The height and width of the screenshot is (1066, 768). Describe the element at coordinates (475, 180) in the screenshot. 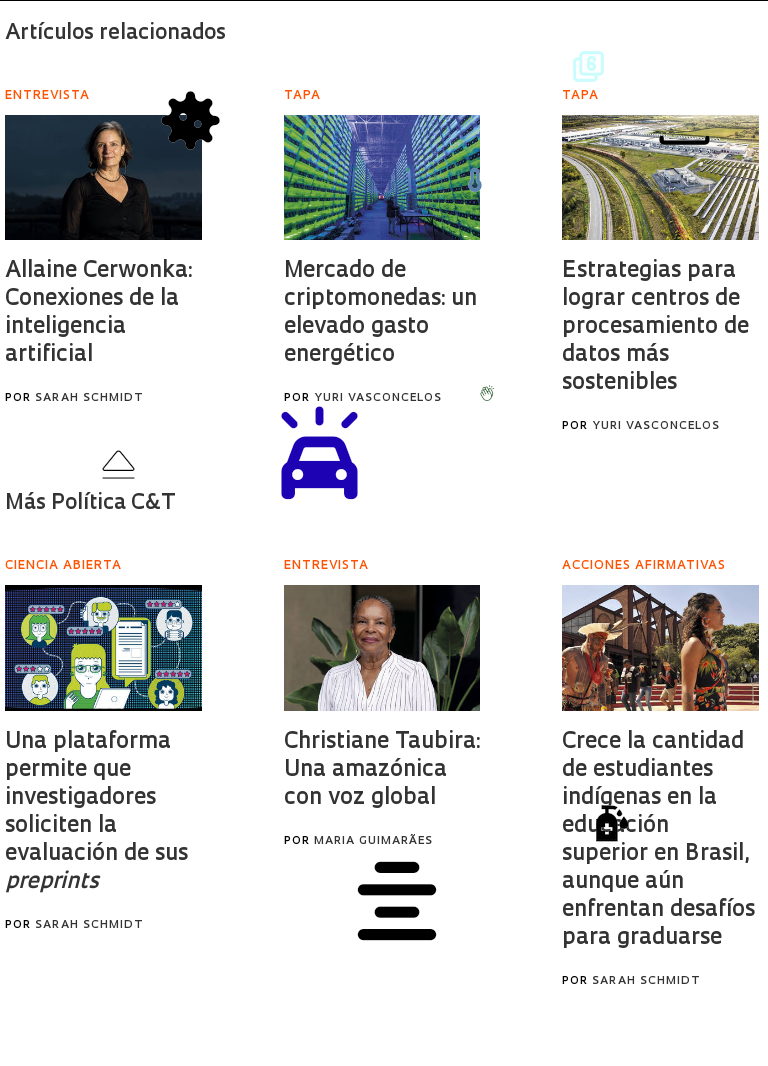

I see `indicates maximum temperature level` at that location.